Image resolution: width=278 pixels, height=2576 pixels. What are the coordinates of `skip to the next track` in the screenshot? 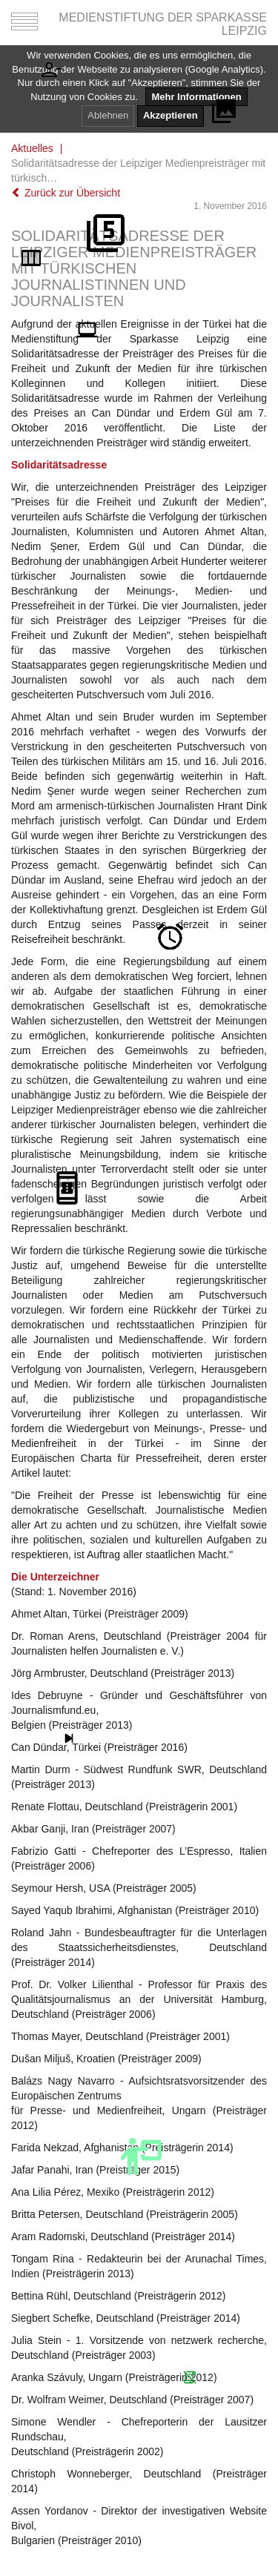 It's located at (69, 1738).